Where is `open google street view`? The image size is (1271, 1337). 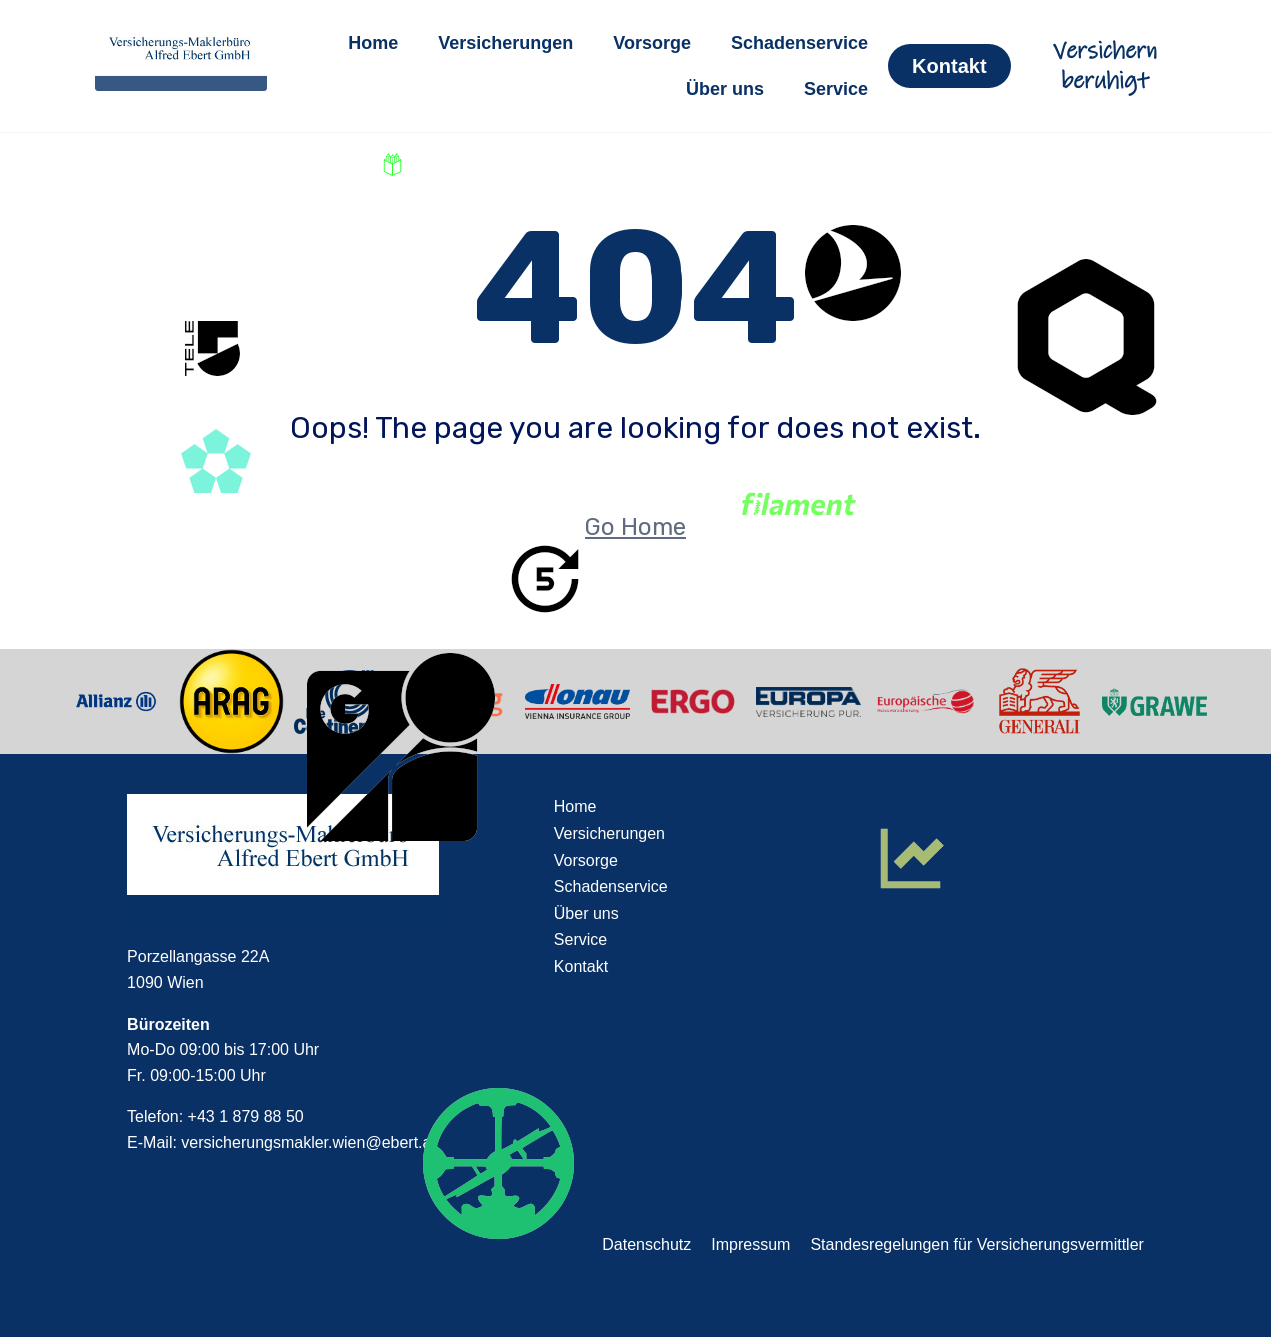
open google street view is located at coordinates (401, 747).